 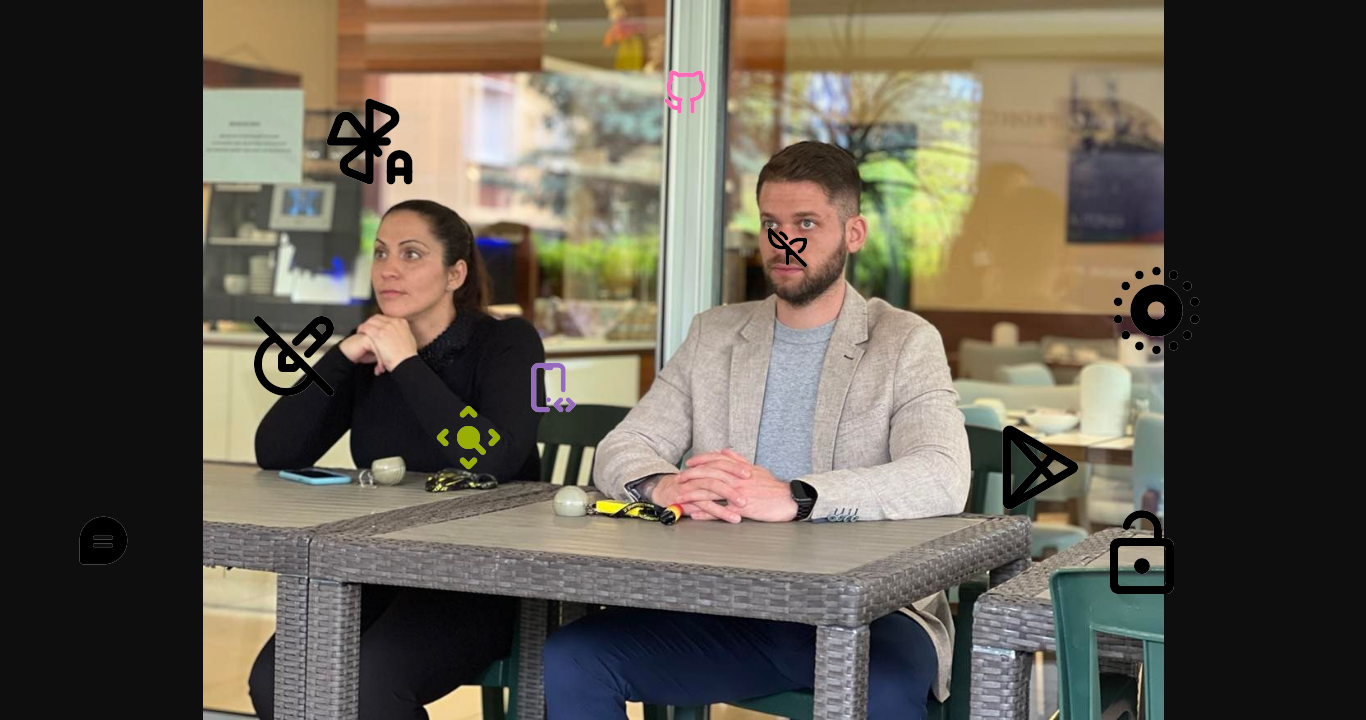 I want to click on toggle automatic climate control fan, so click(x=369, y=141).